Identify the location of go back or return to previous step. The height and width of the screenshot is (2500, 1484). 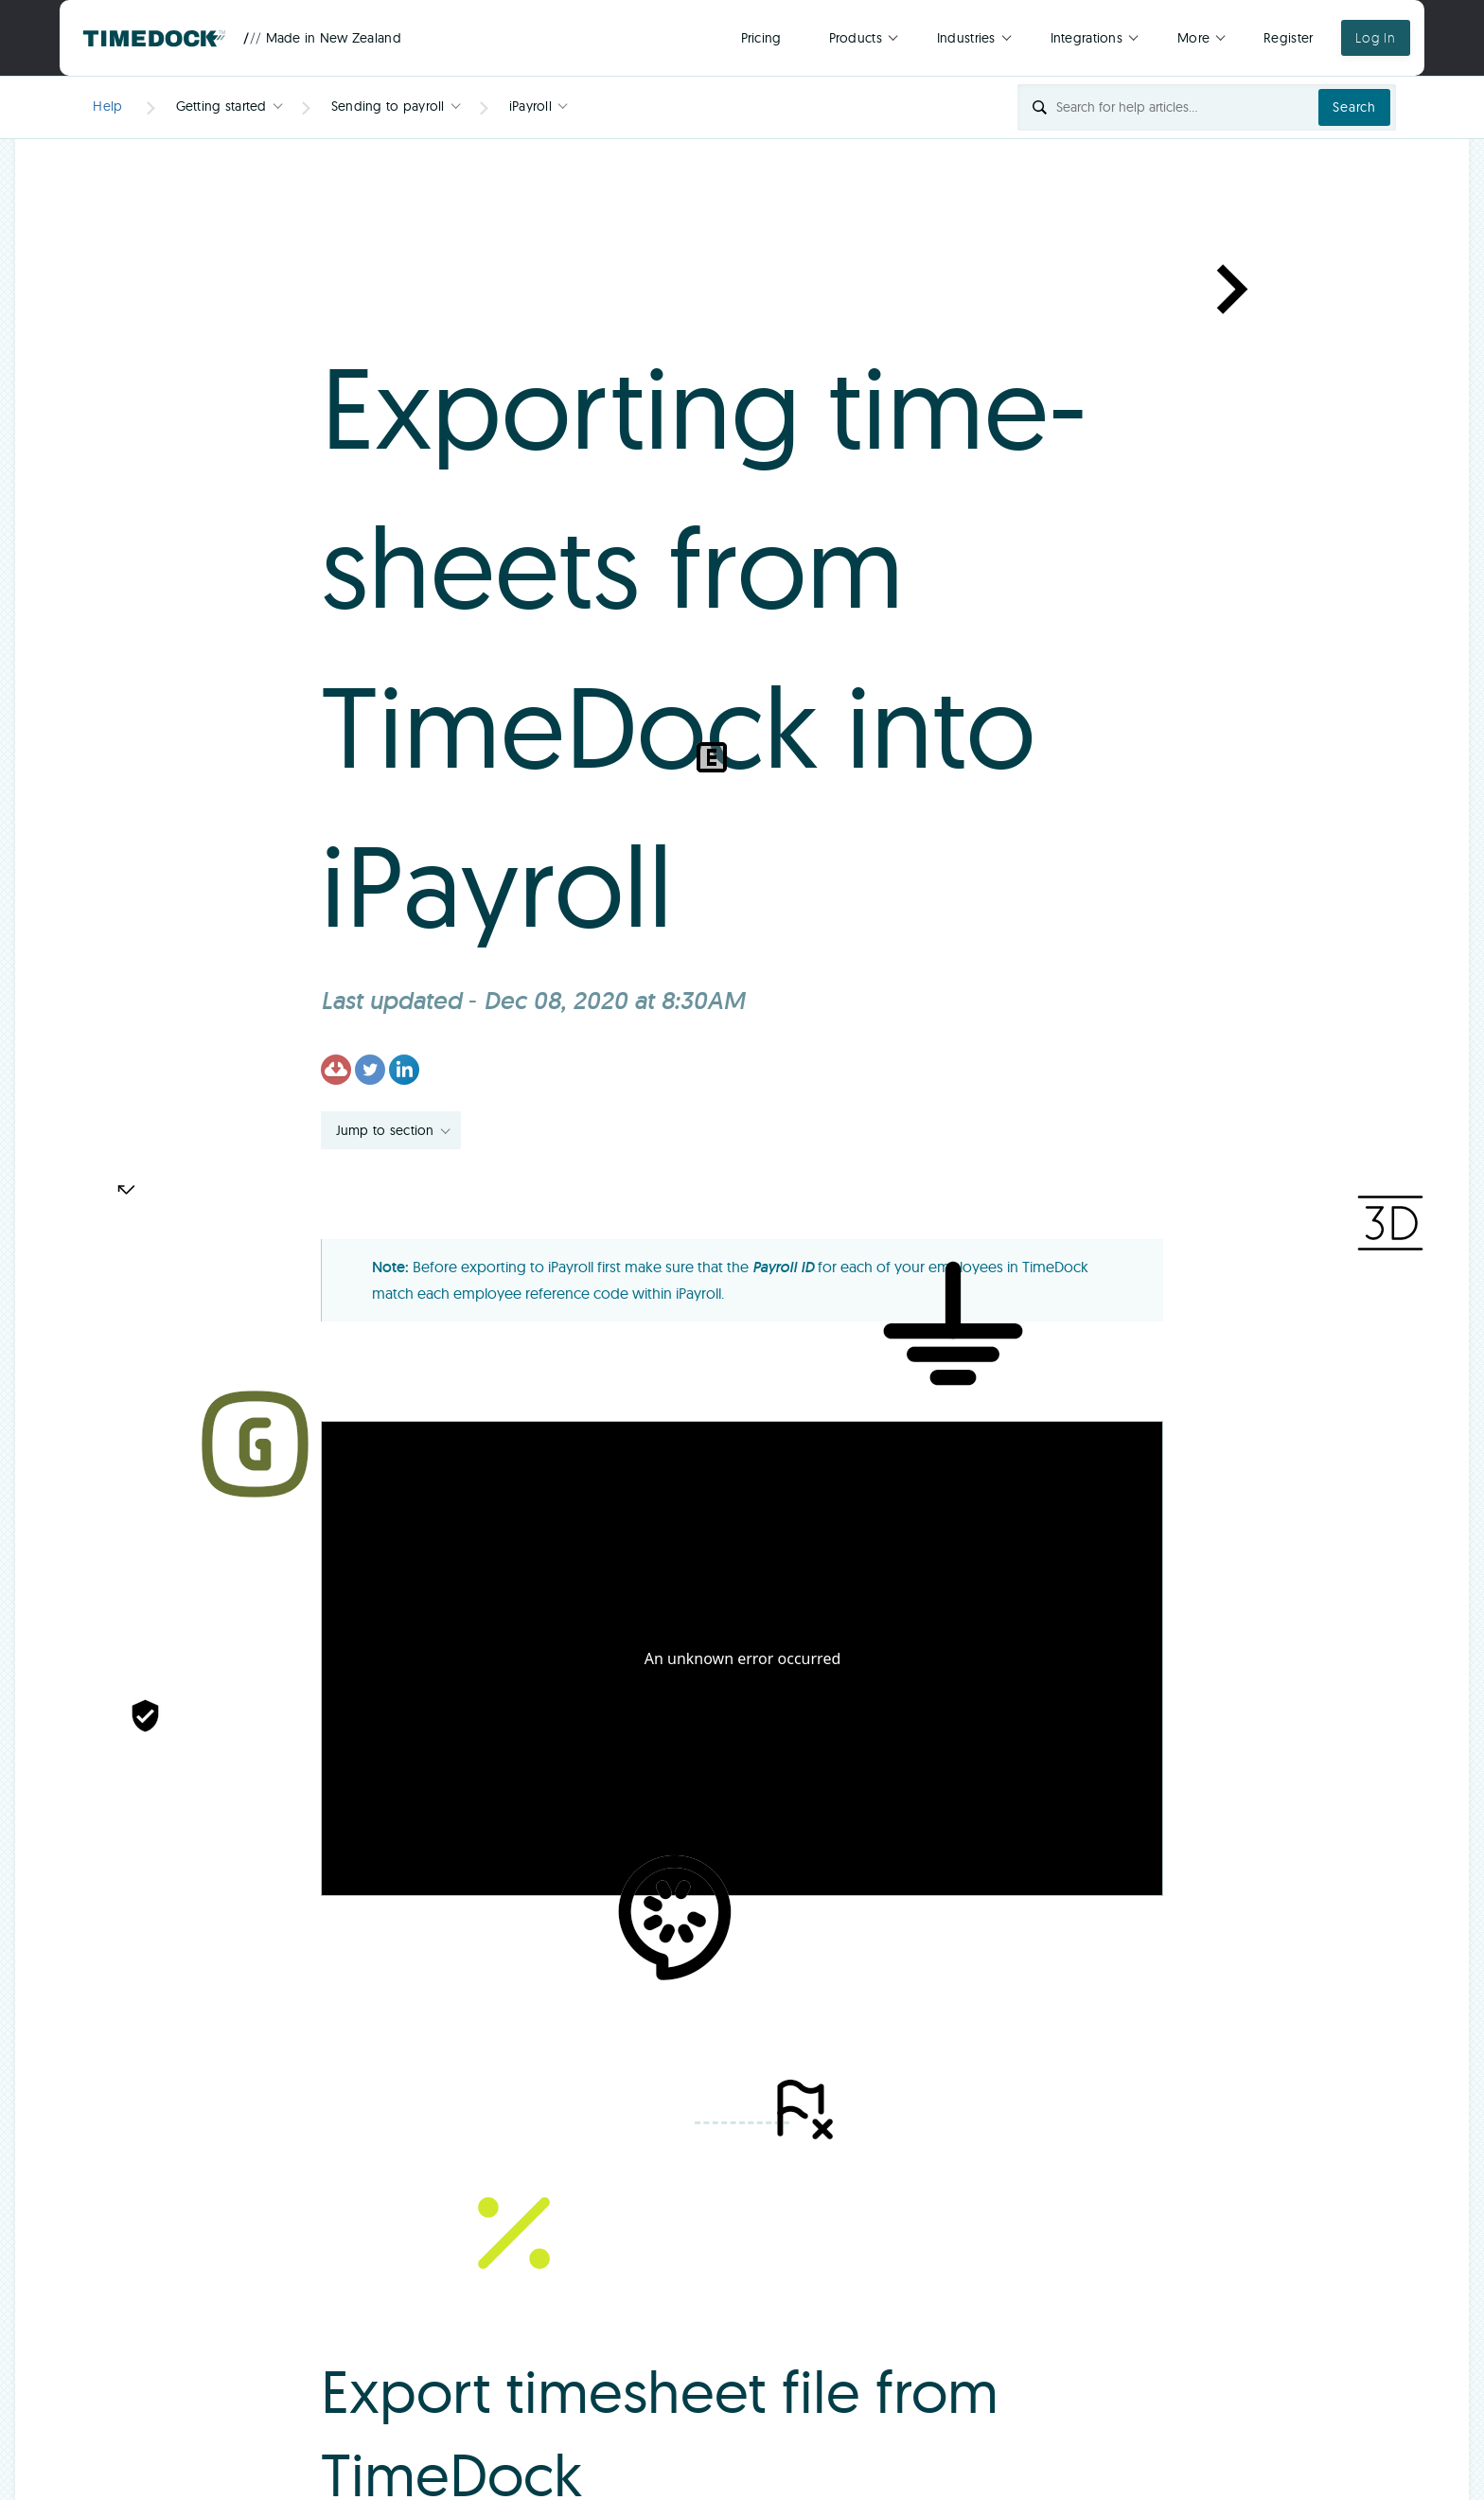
(126, 1189).